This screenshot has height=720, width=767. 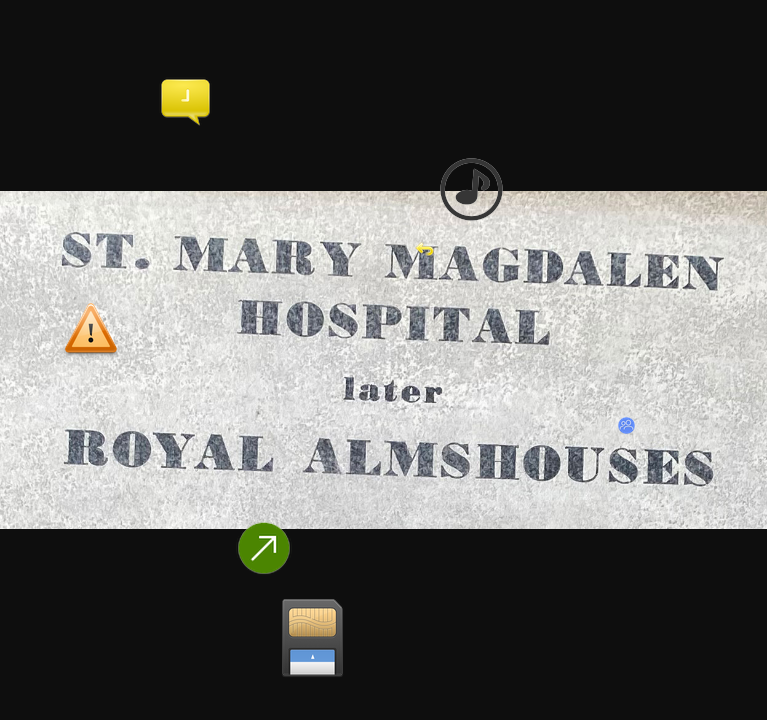 What do you see at coordinates (424, 248) in the screenshot?
I see `undo the last action` at bounding box center [424, 248].